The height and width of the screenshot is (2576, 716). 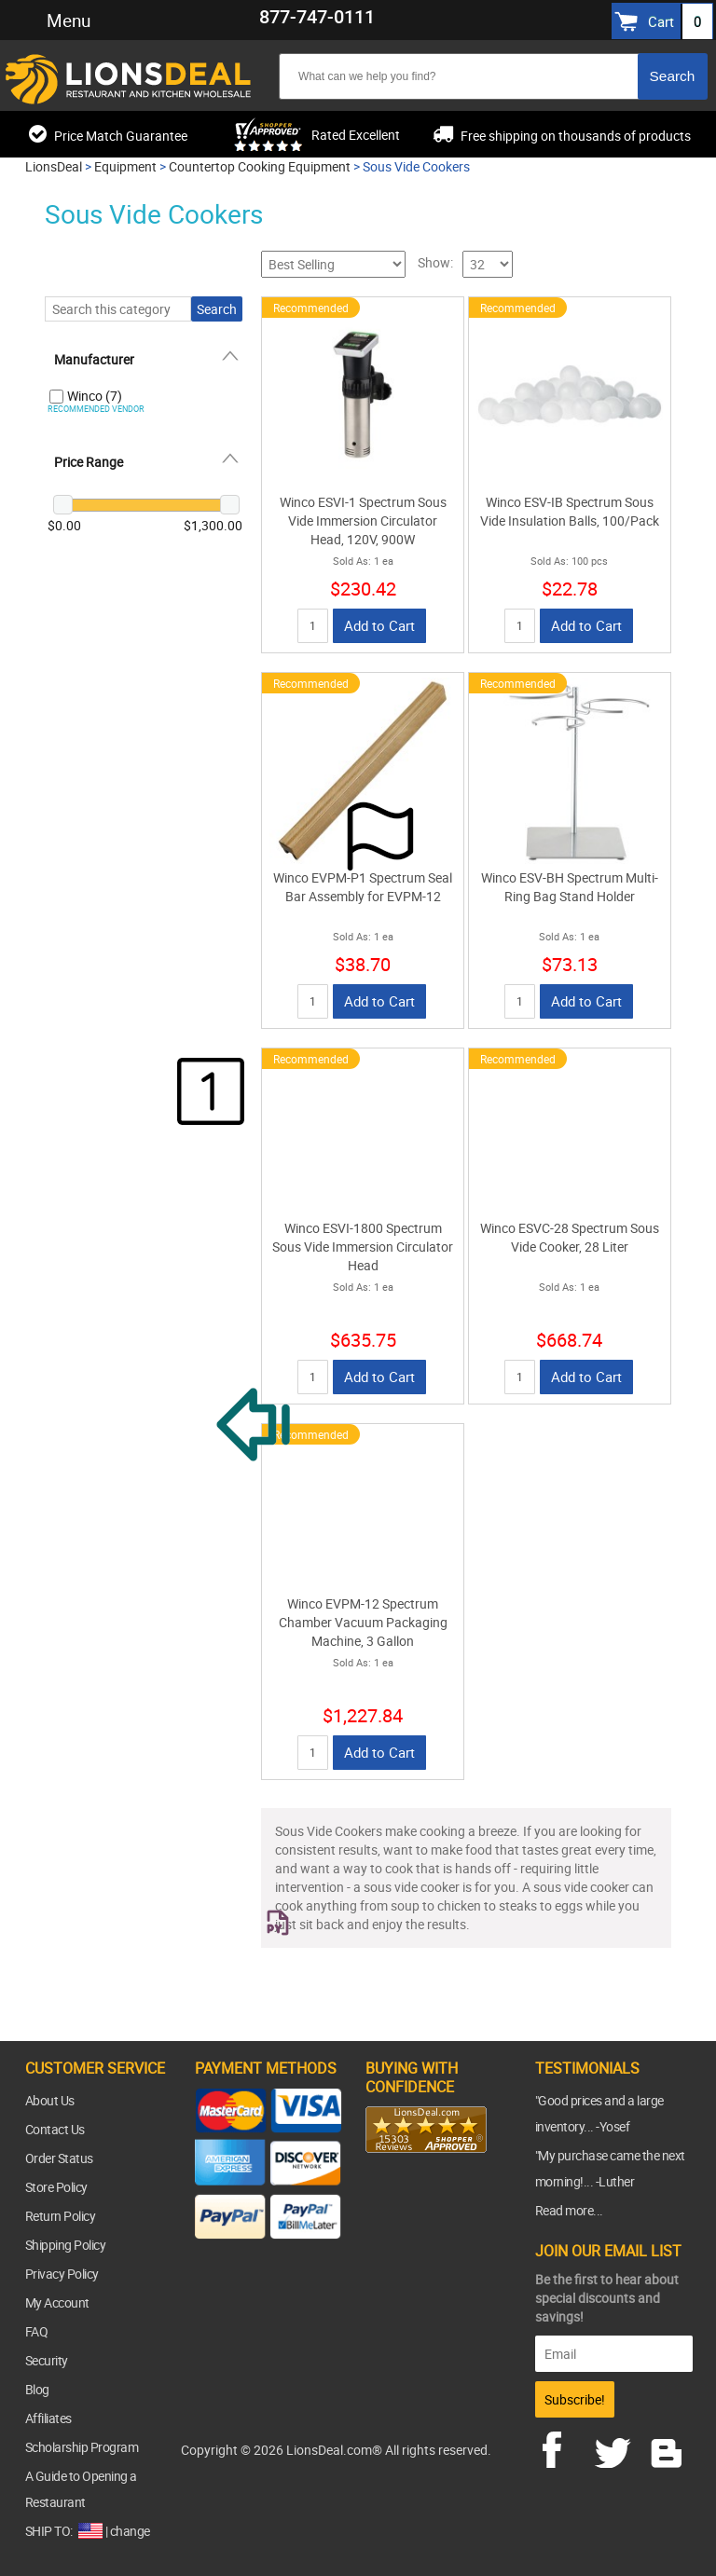 I want to click on open a python file, so click(x=278, y=1923).